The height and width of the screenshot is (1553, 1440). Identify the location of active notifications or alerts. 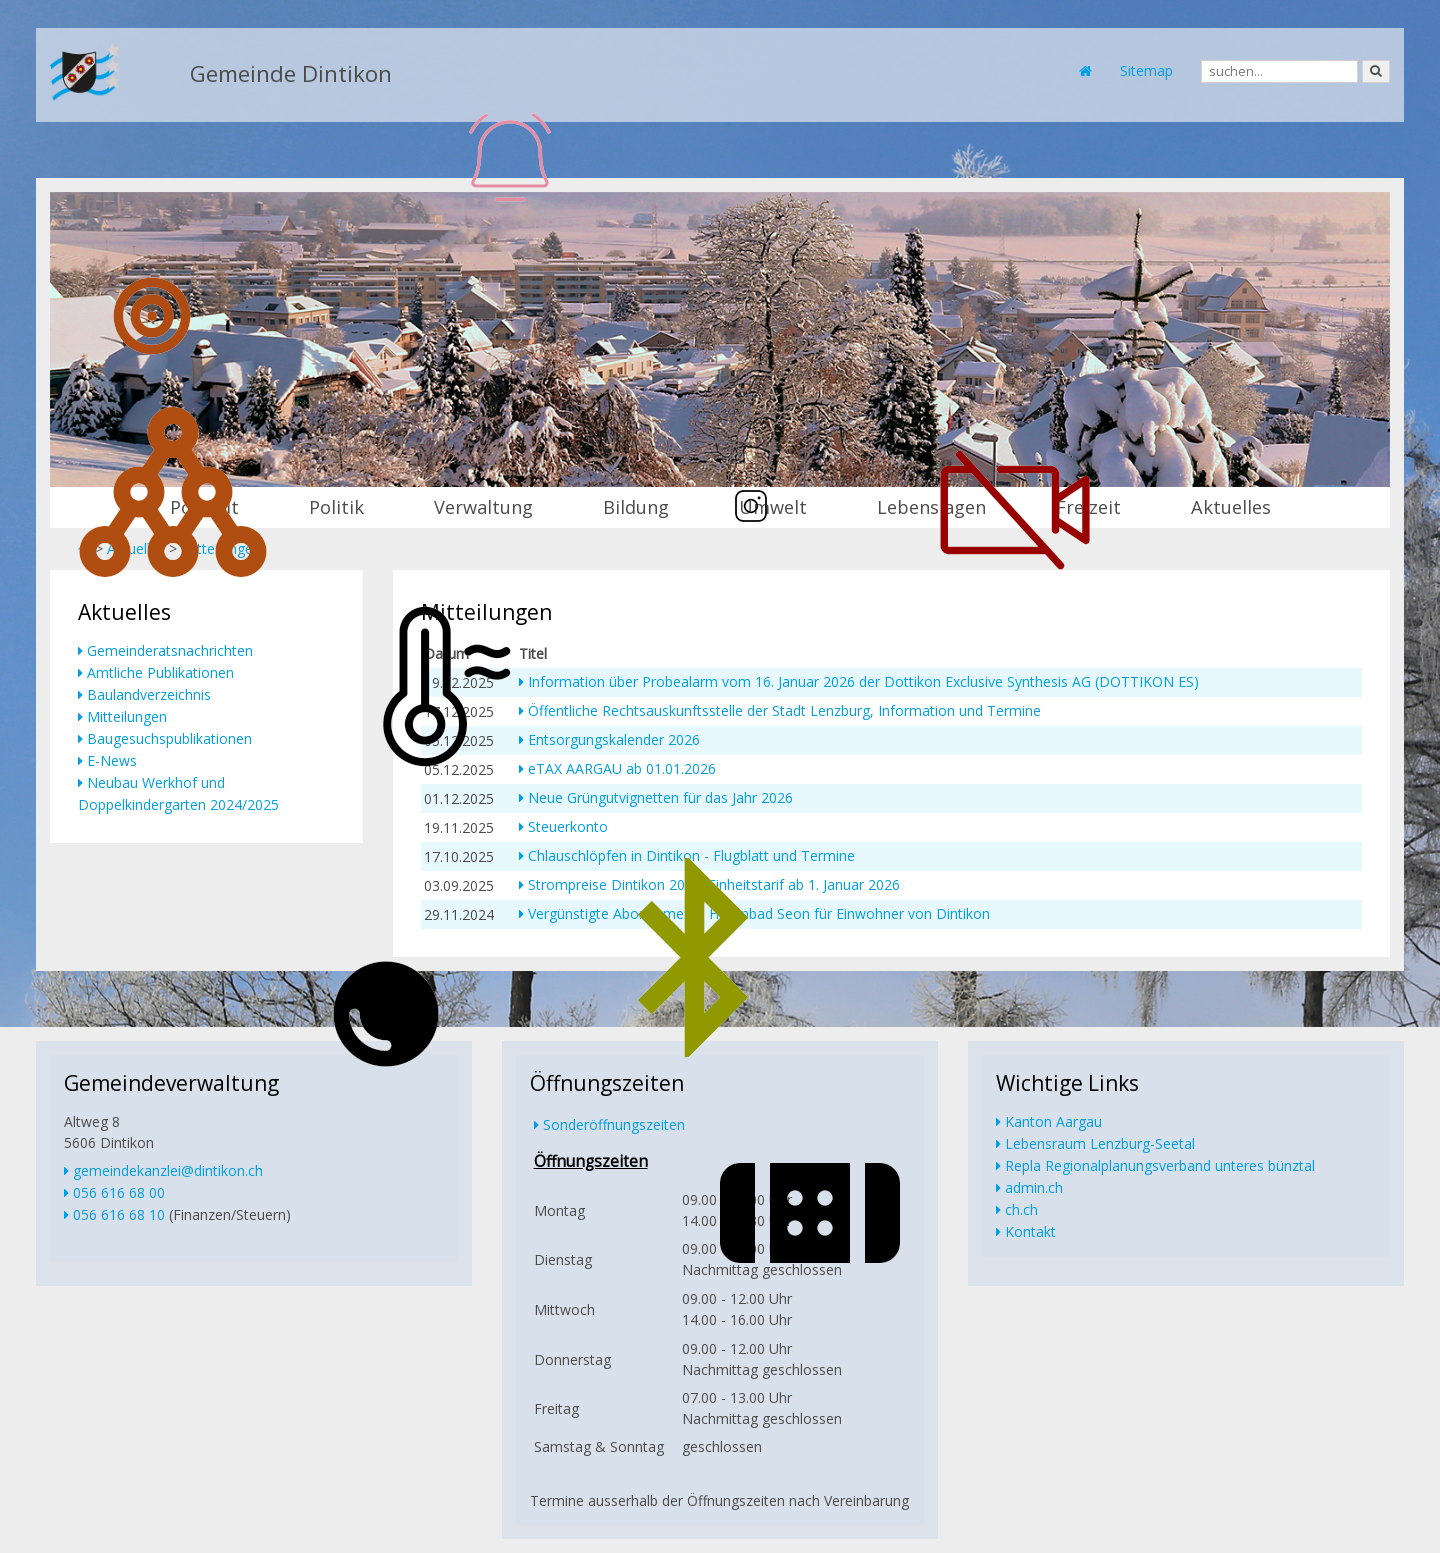
(510, 159).